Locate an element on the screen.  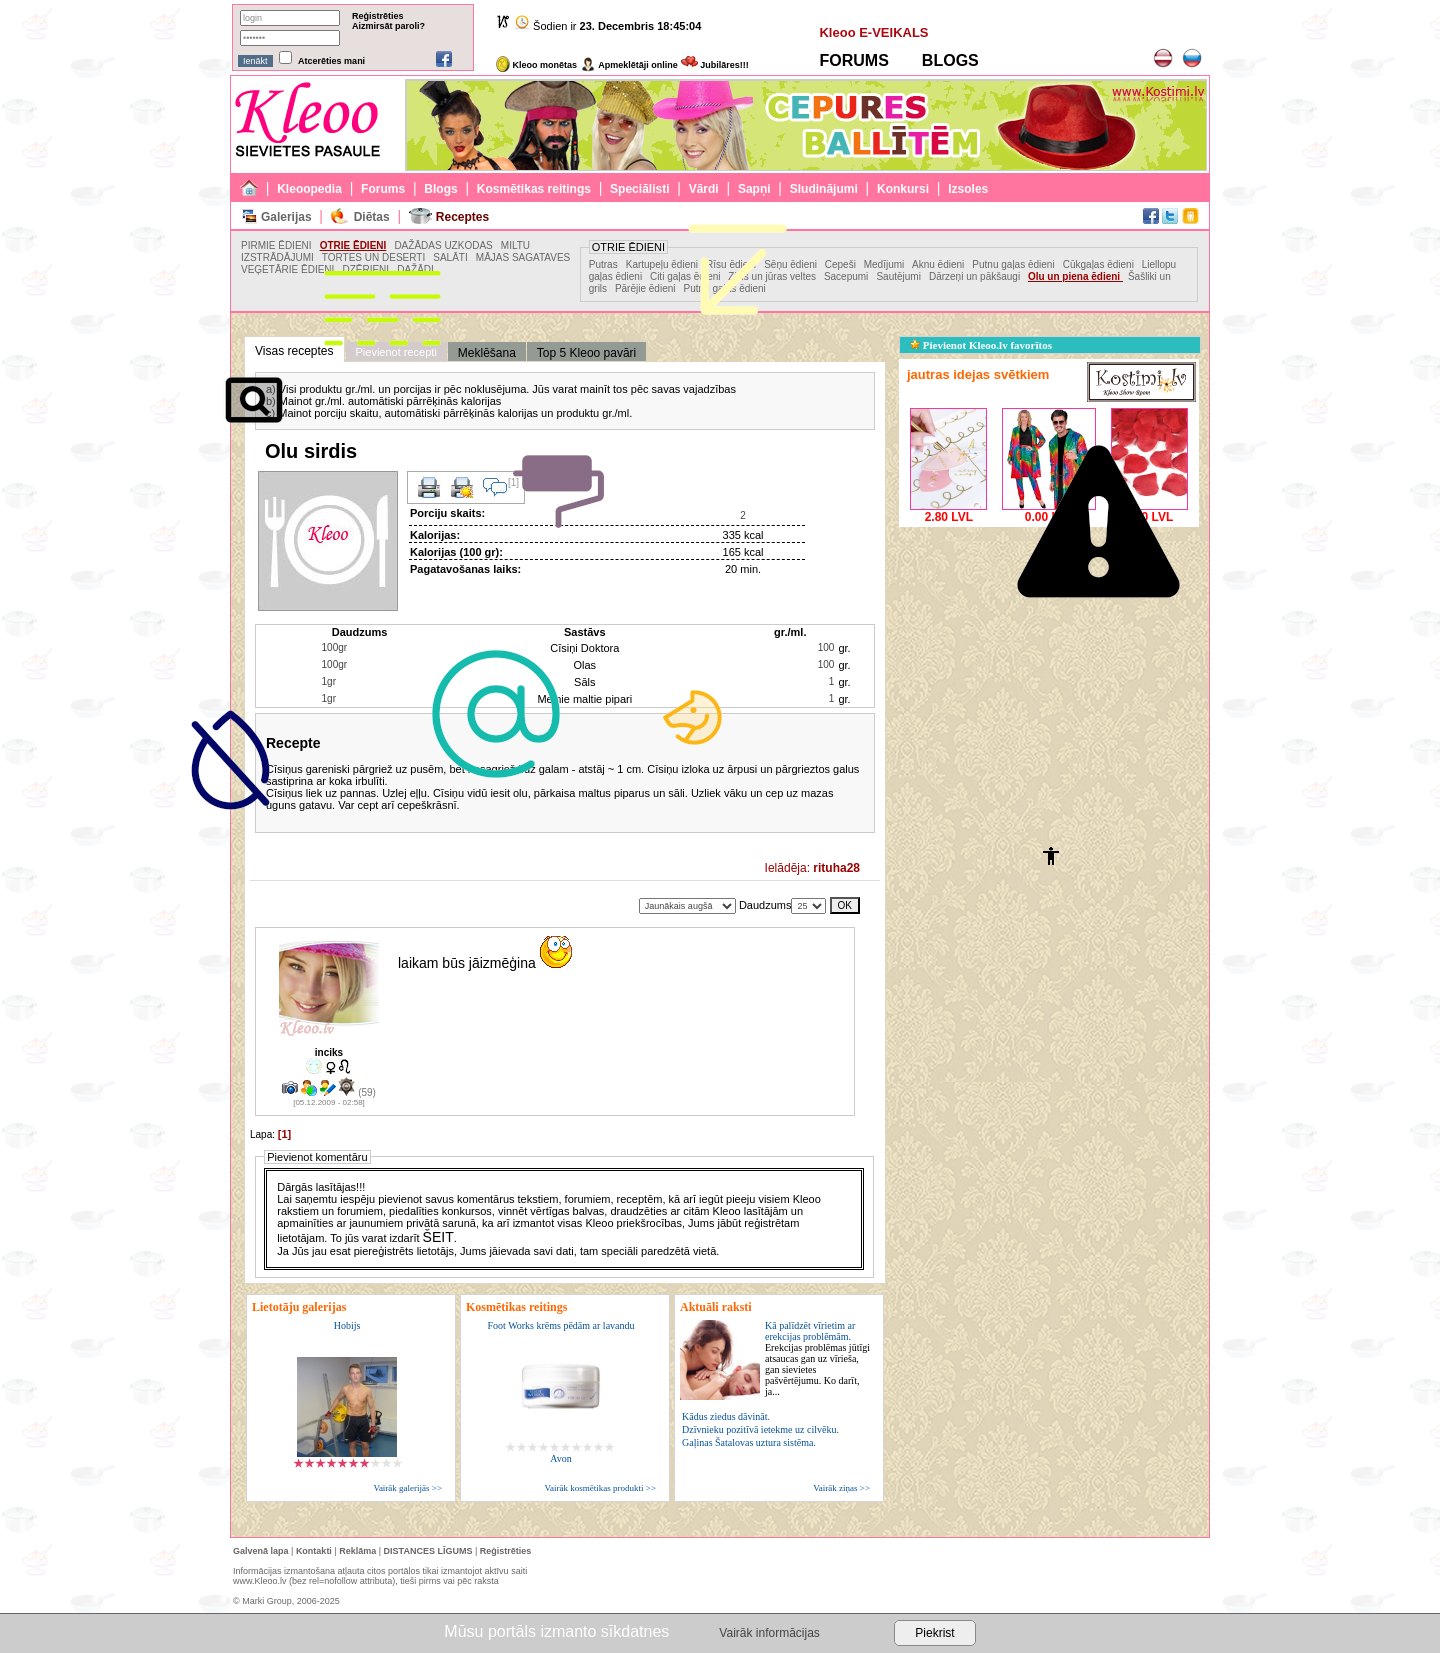
apply a gradient fill to selected object is located at coordinates (382, 310).